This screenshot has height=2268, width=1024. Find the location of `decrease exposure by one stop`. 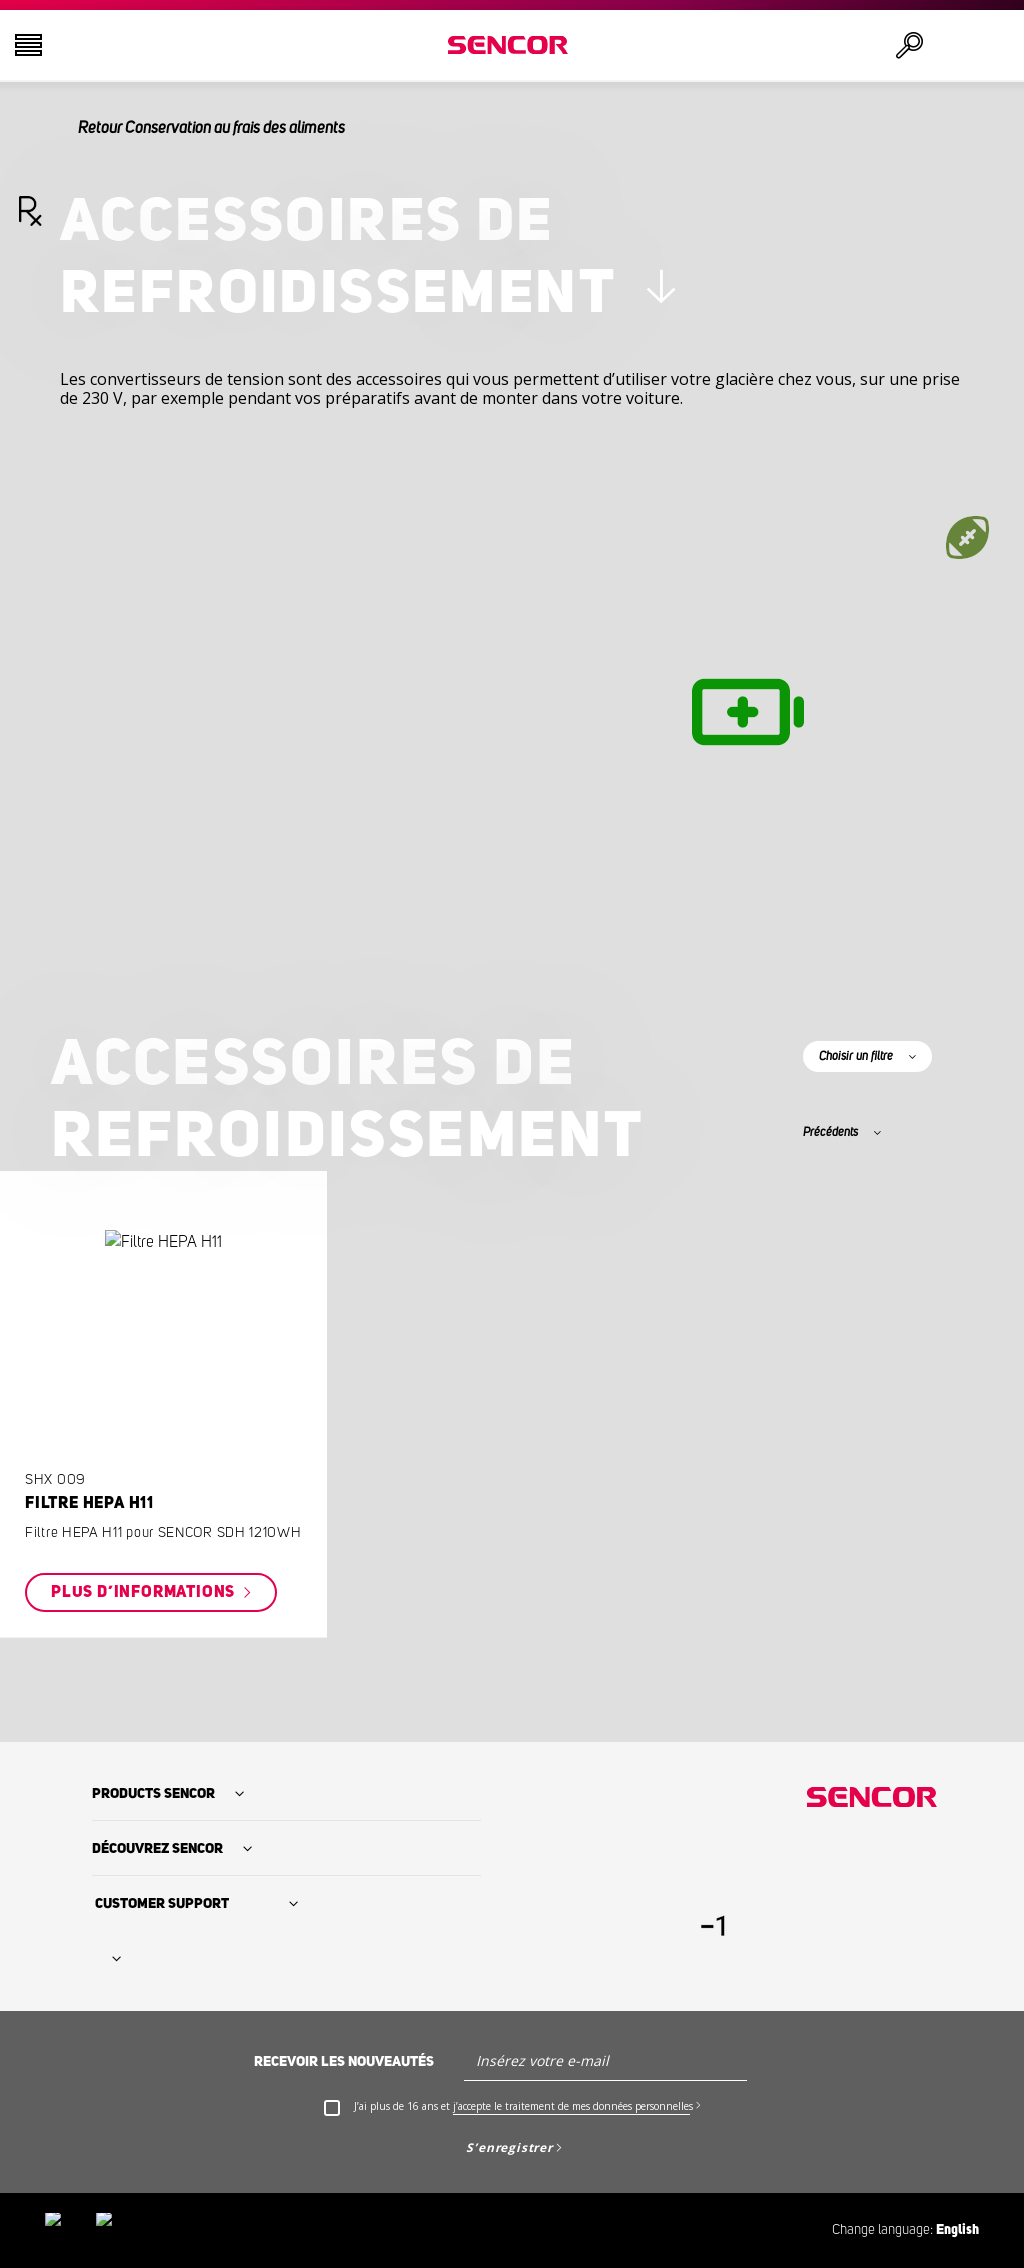

decrease exposure by one stop is located at coordinates (713, 1926).